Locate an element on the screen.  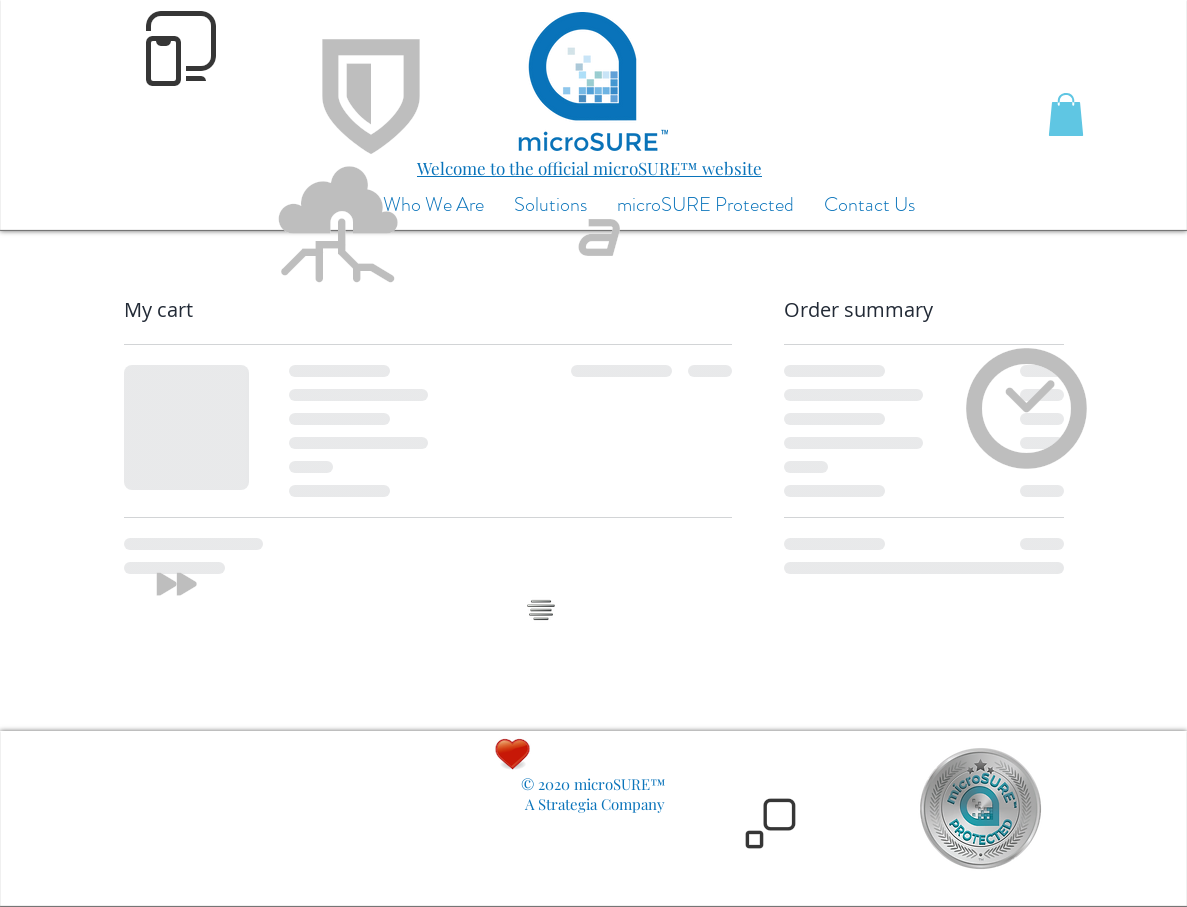
access connected or mounted external drives is located at coordinates (770, 823).